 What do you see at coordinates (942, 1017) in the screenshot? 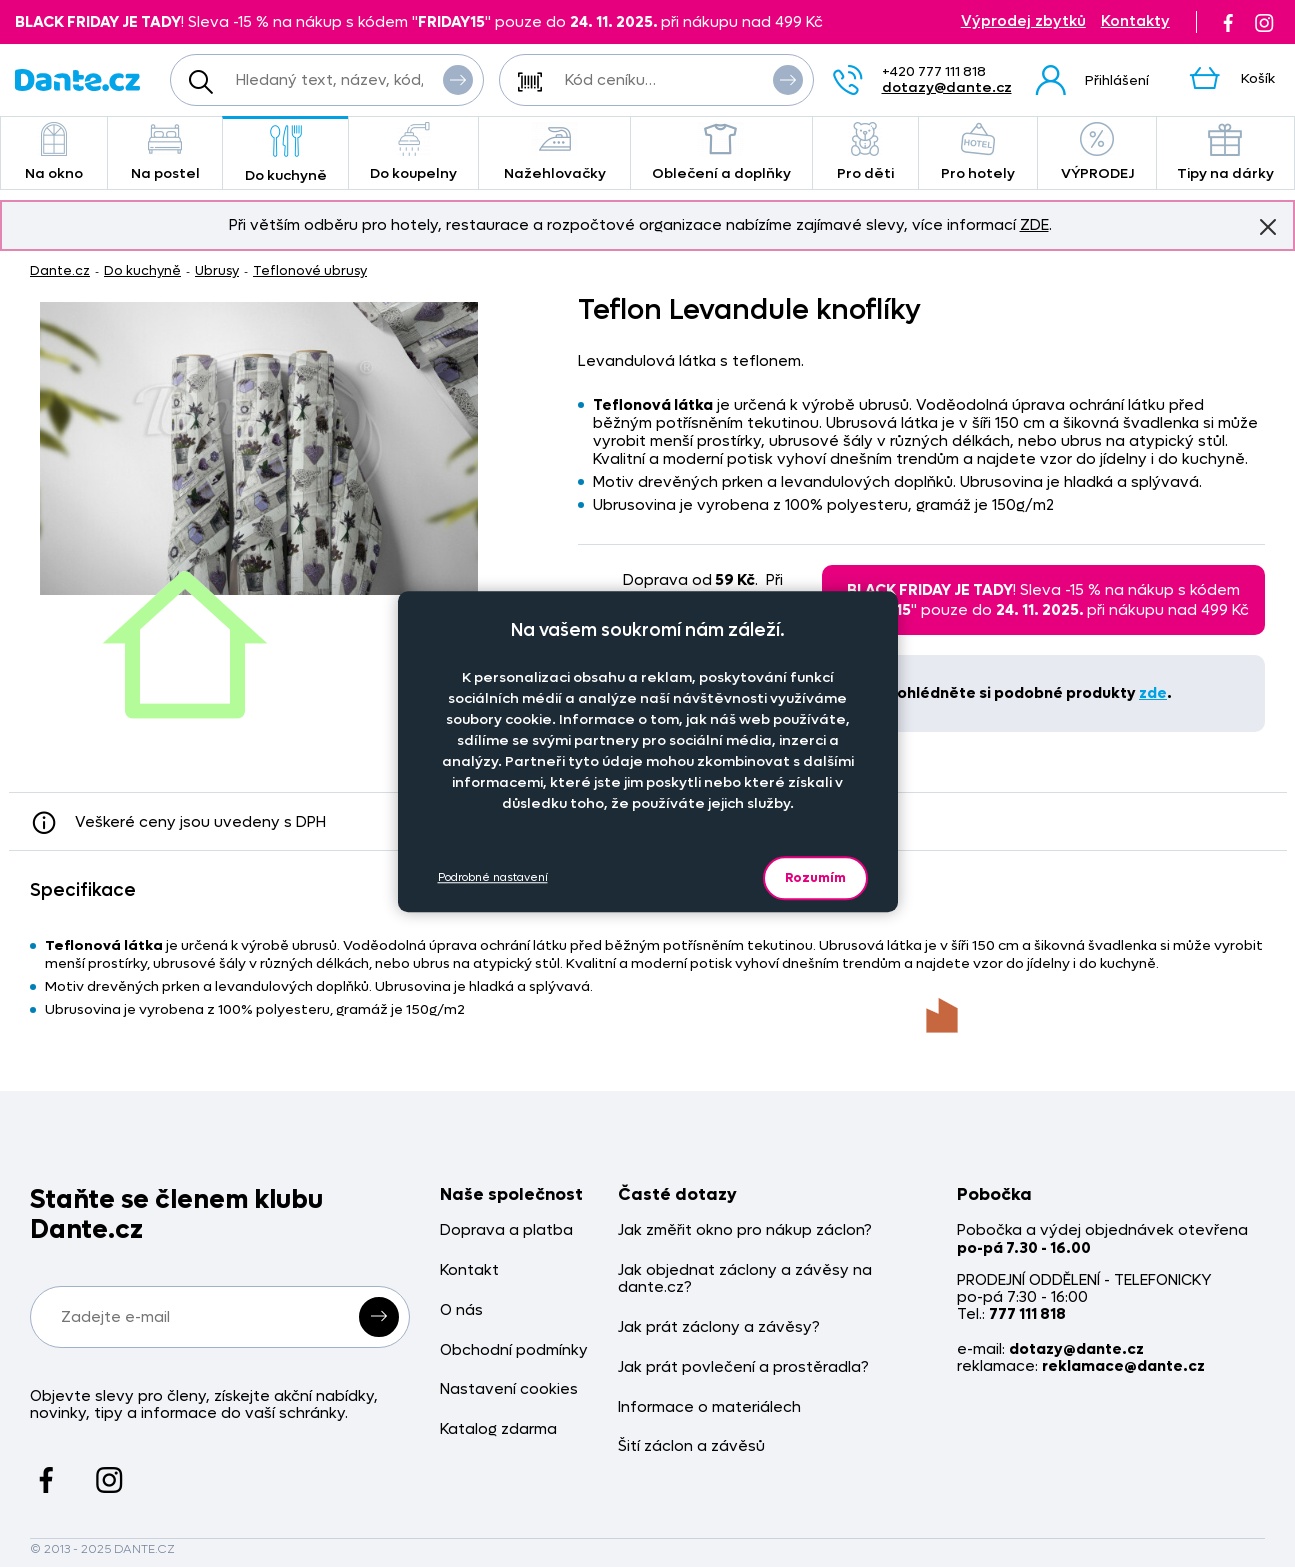
I see `view building or property details` at bounding box center [942, 1017].